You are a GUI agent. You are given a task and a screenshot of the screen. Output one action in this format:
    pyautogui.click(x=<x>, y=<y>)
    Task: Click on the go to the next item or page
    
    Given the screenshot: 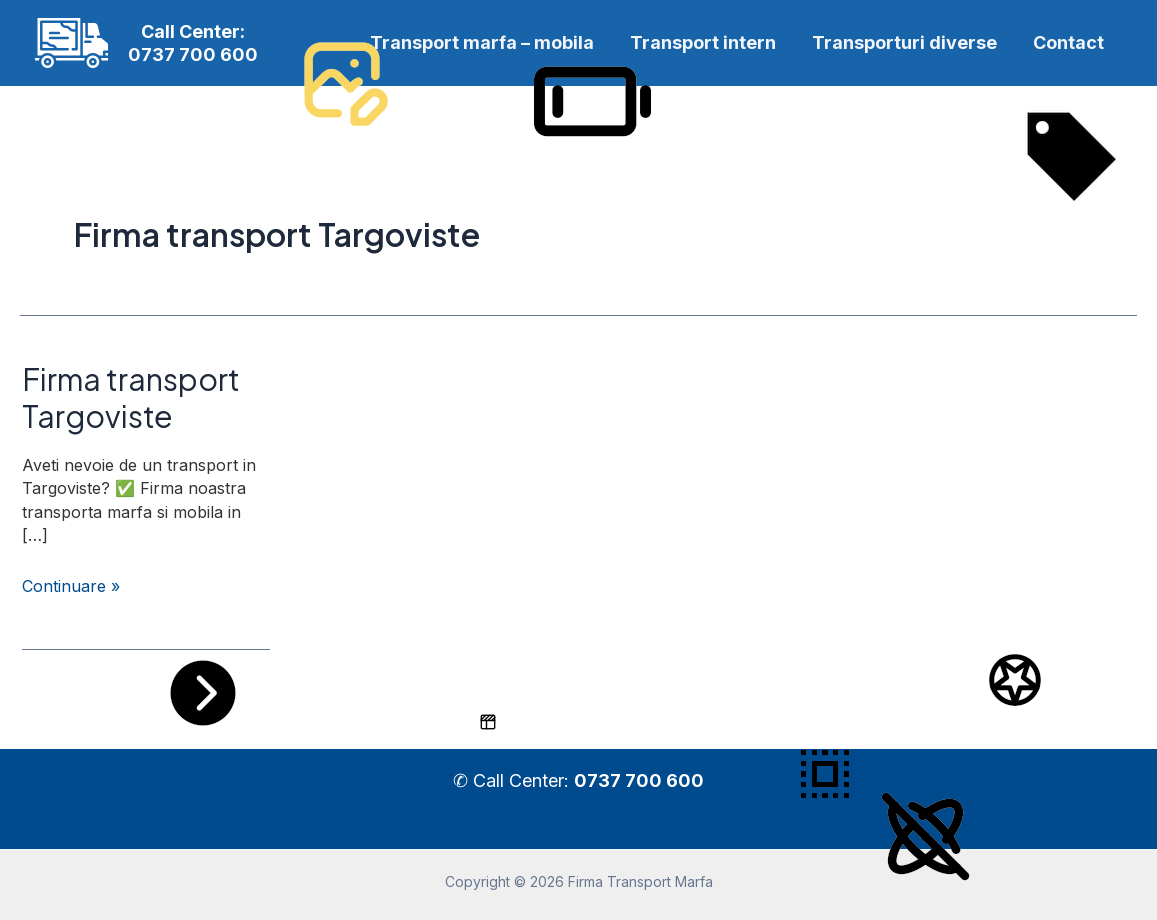 What is the action you would take?
    pyautogui.click(x=203, y=693)
    